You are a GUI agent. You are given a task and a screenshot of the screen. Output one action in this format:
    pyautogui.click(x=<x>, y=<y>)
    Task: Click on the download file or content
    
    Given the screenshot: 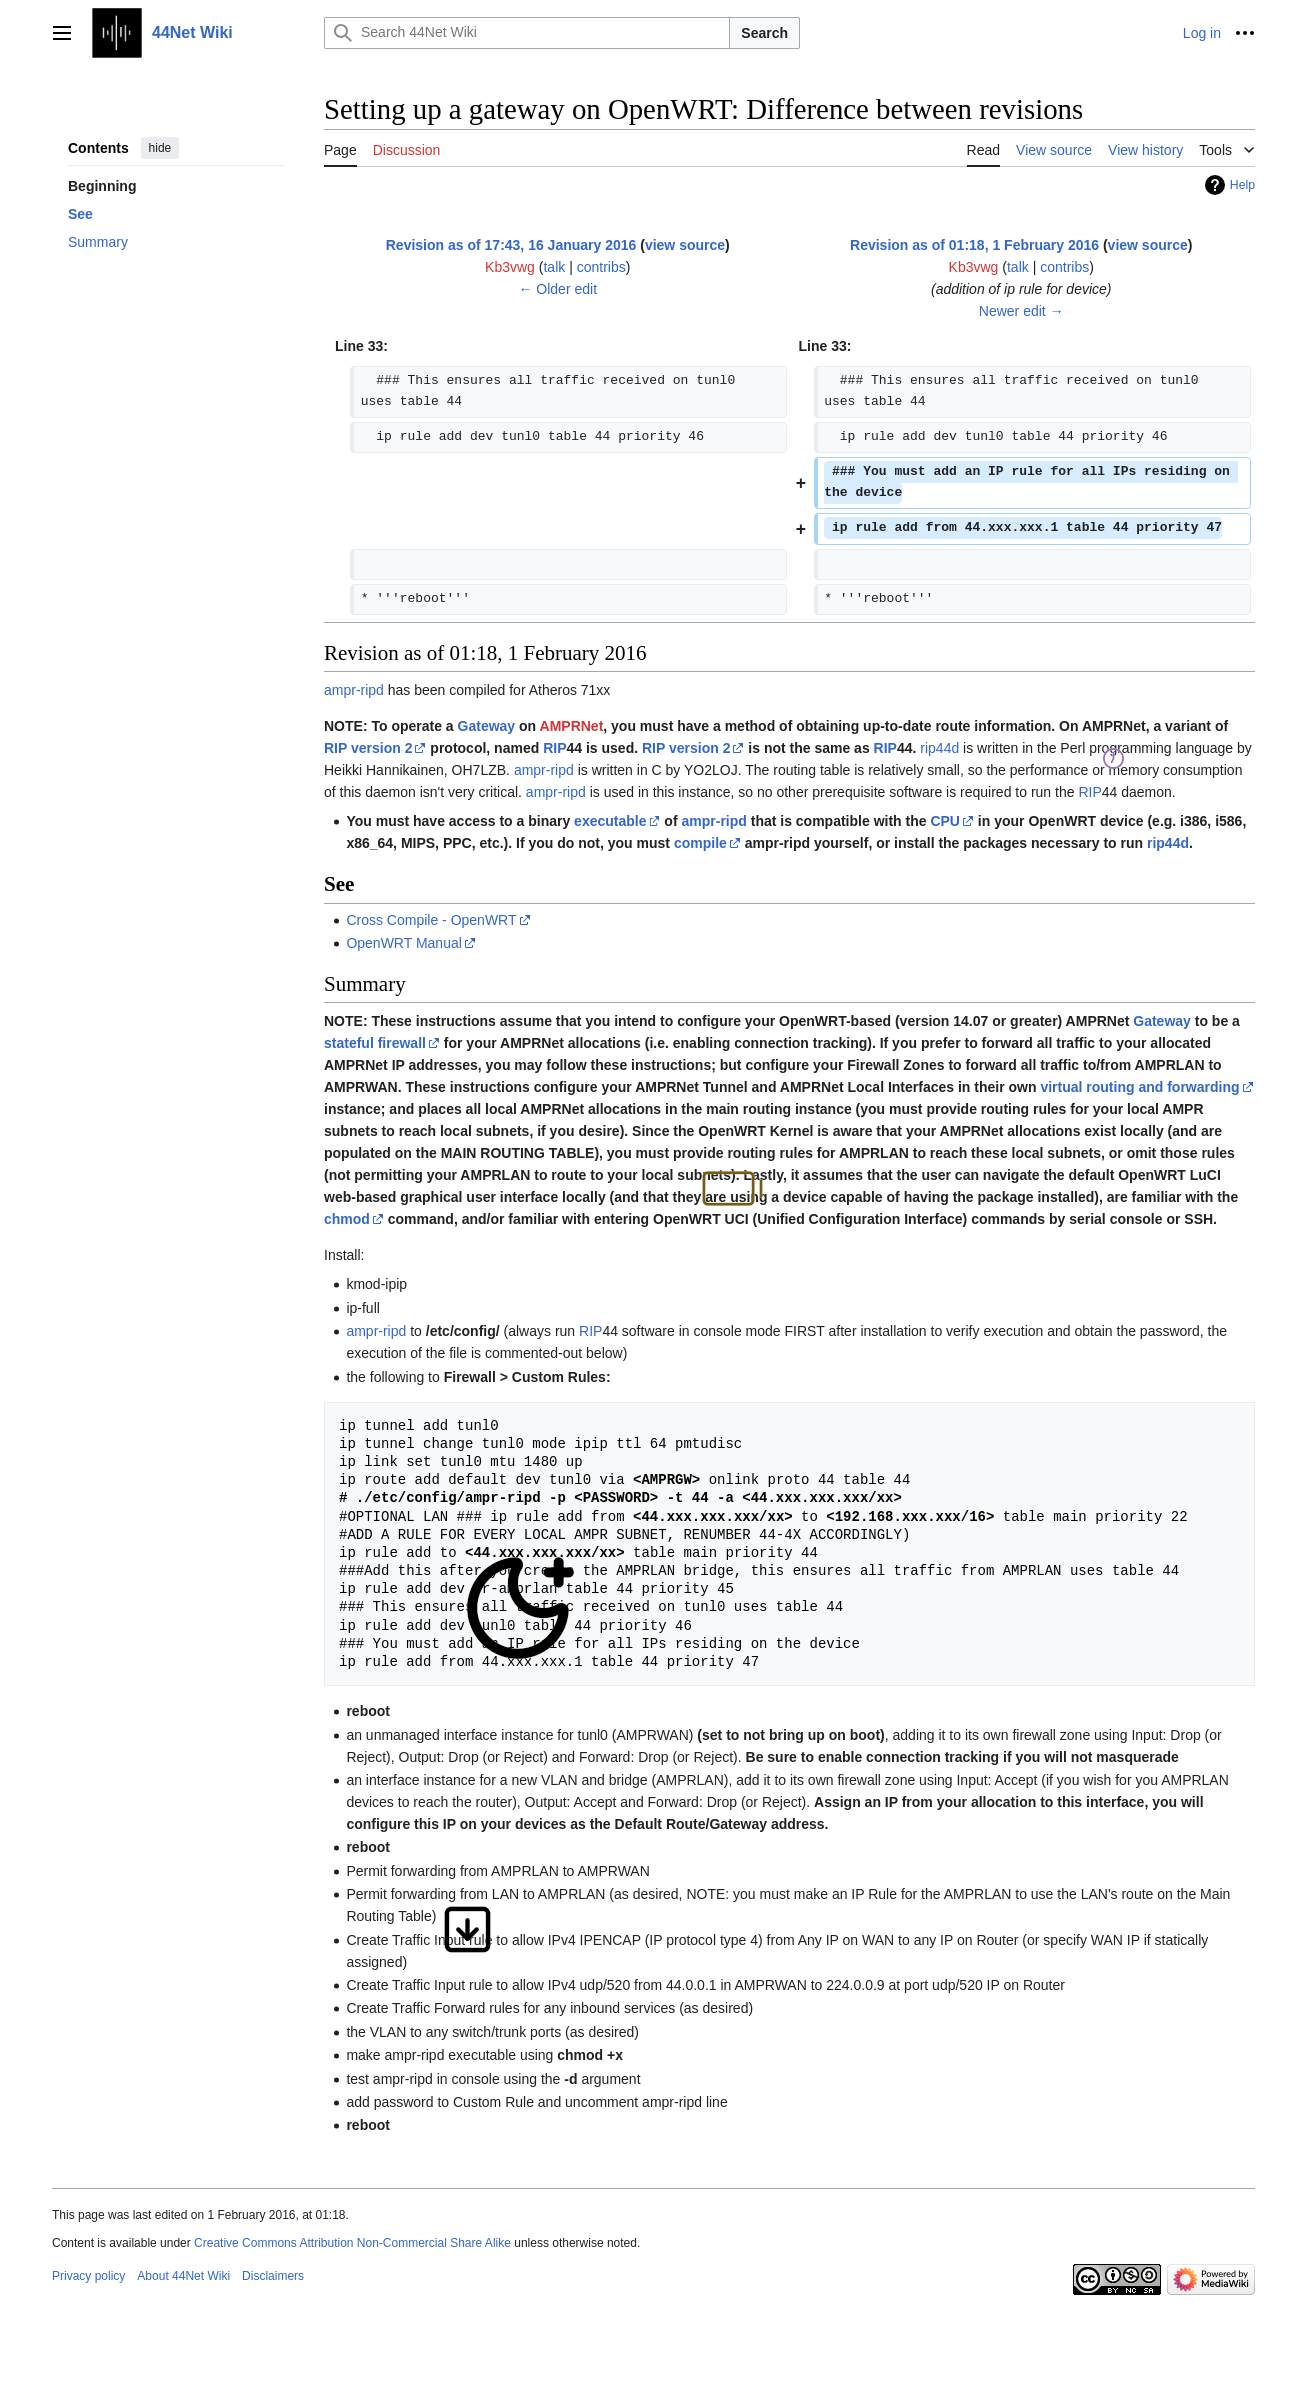 What is the action you would take?
    pyautogui.click(x=467, y=1929)
    